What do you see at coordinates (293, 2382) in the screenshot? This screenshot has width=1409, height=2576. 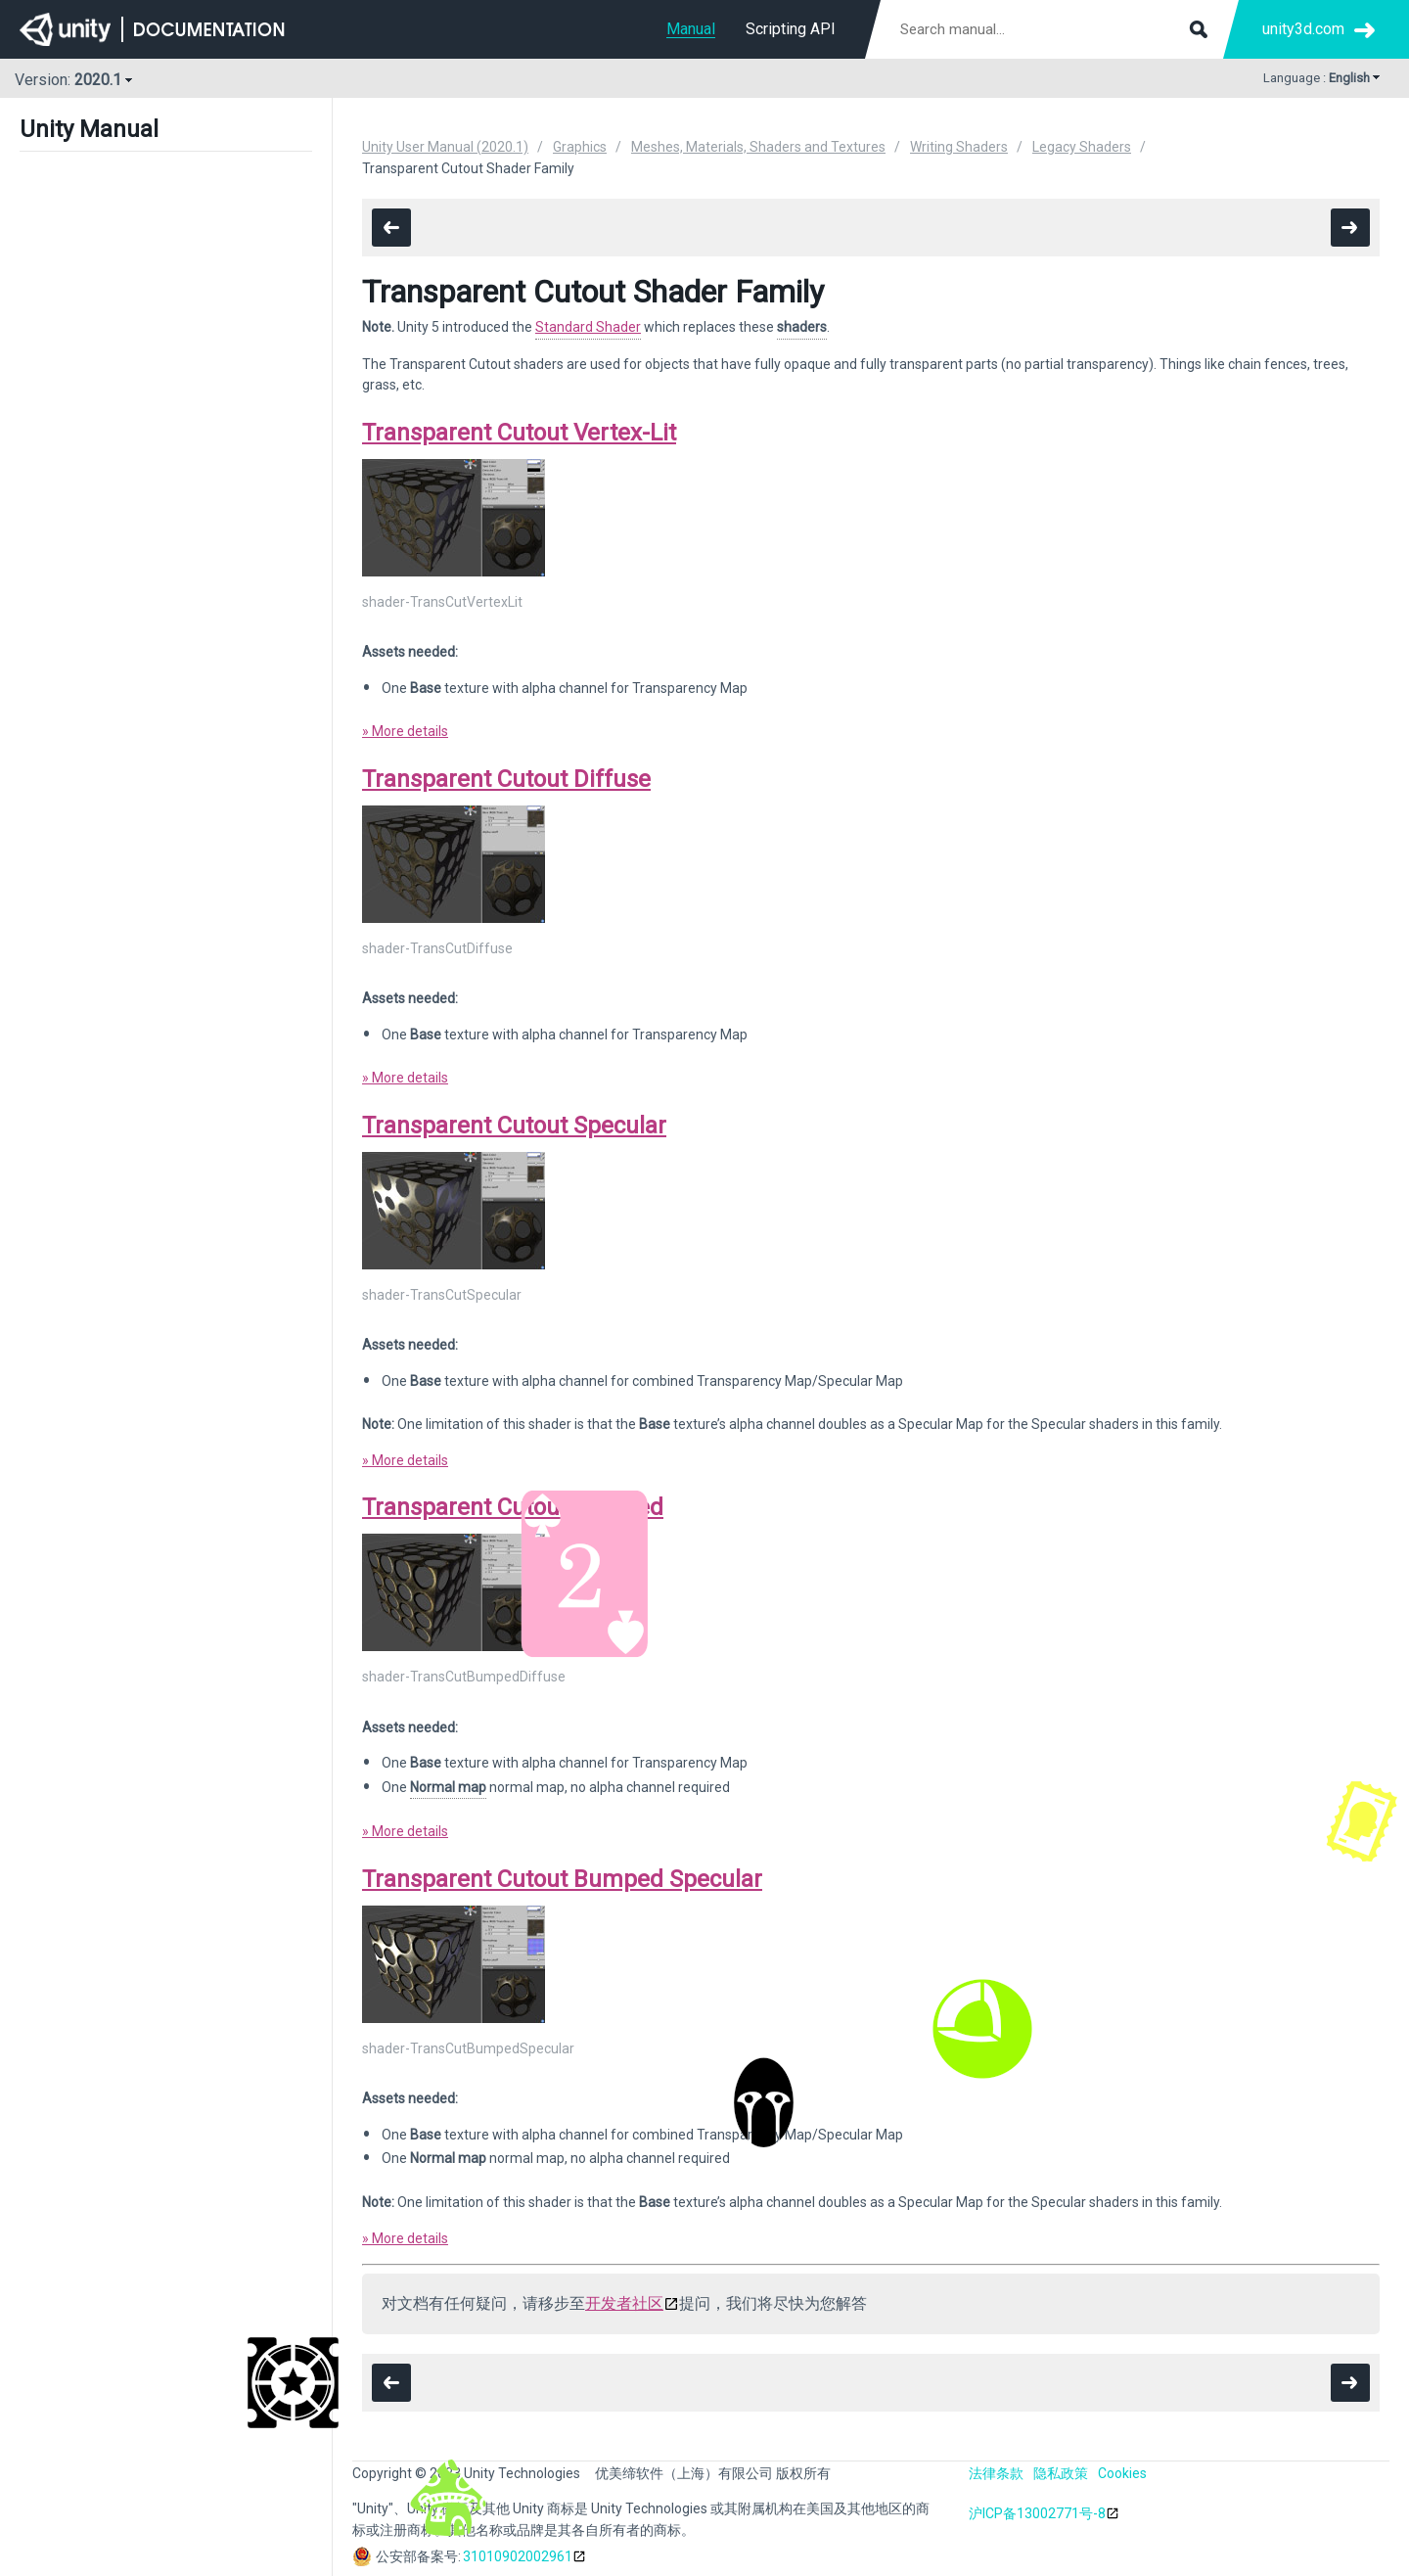 I see `imperial faction or empire team selector` at bounding box center [293, 2382].